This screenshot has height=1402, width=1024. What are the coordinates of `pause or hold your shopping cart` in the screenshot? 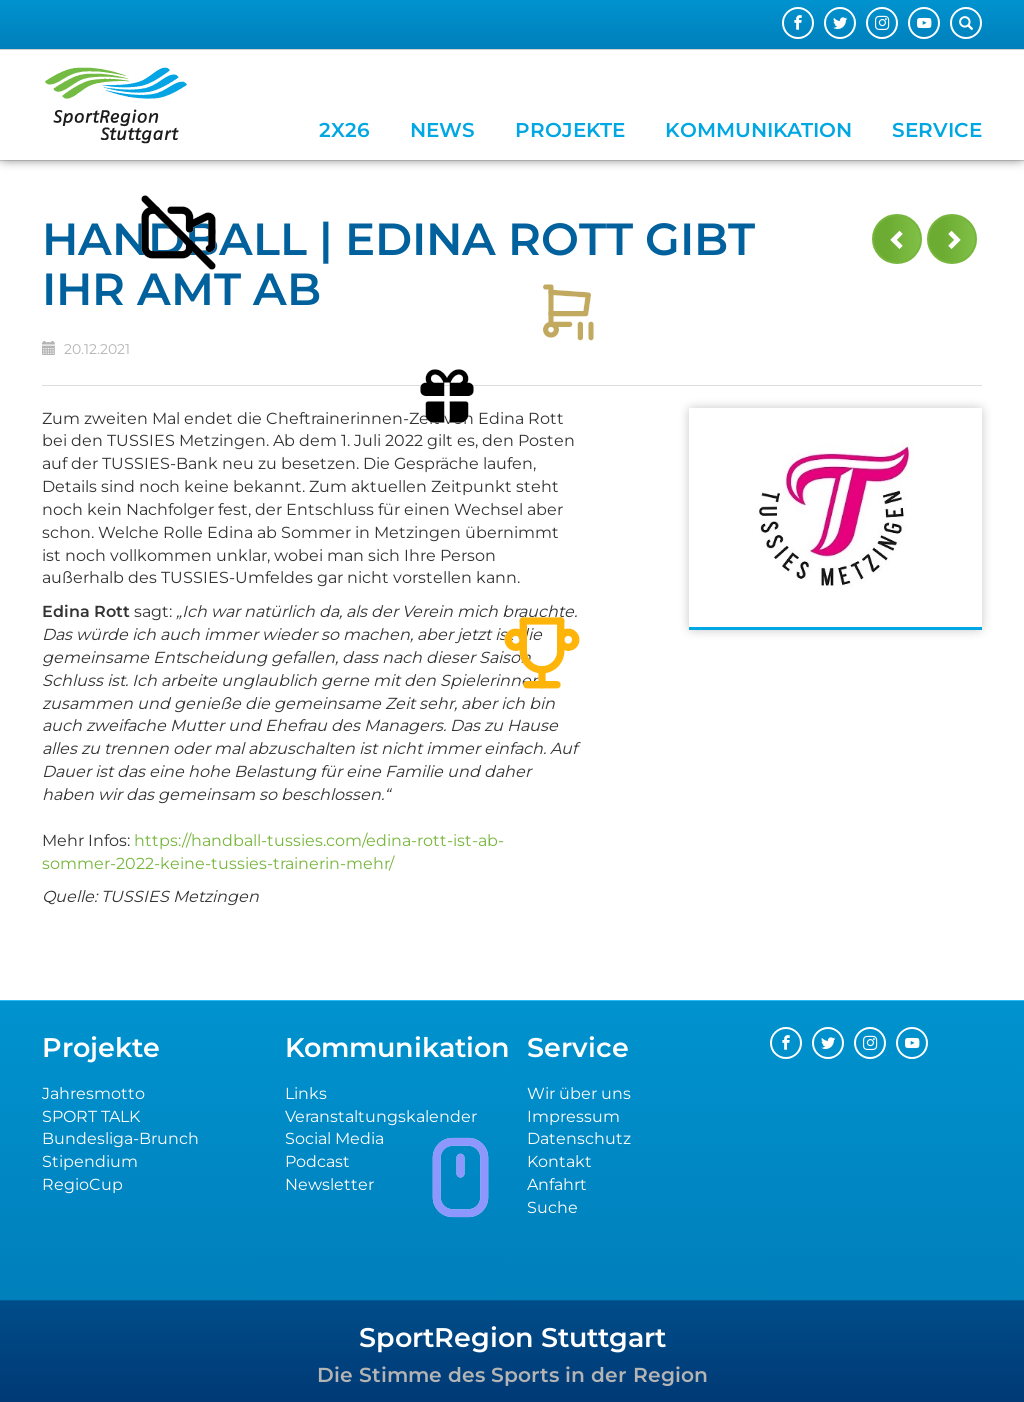 It's located at (567, 311).